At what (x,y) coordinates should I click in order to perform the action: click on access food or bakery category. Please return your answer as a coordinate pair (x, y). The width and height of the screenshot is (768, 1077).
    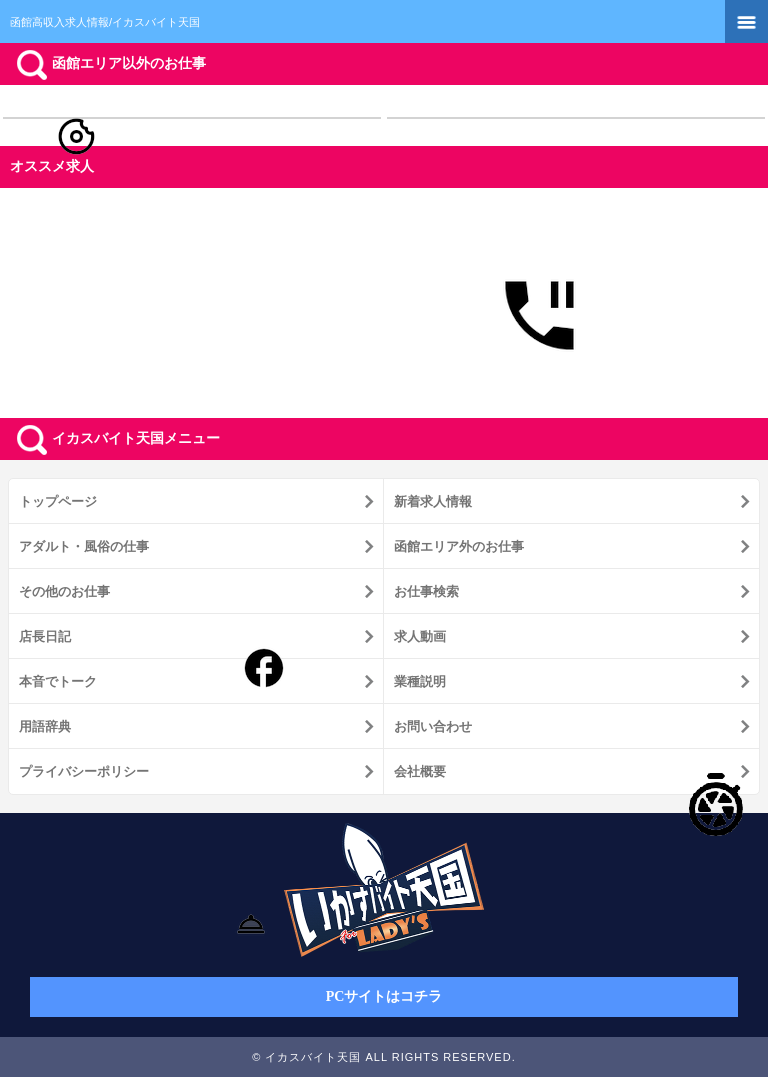
    Looking at the image, I should click on (76, 136).